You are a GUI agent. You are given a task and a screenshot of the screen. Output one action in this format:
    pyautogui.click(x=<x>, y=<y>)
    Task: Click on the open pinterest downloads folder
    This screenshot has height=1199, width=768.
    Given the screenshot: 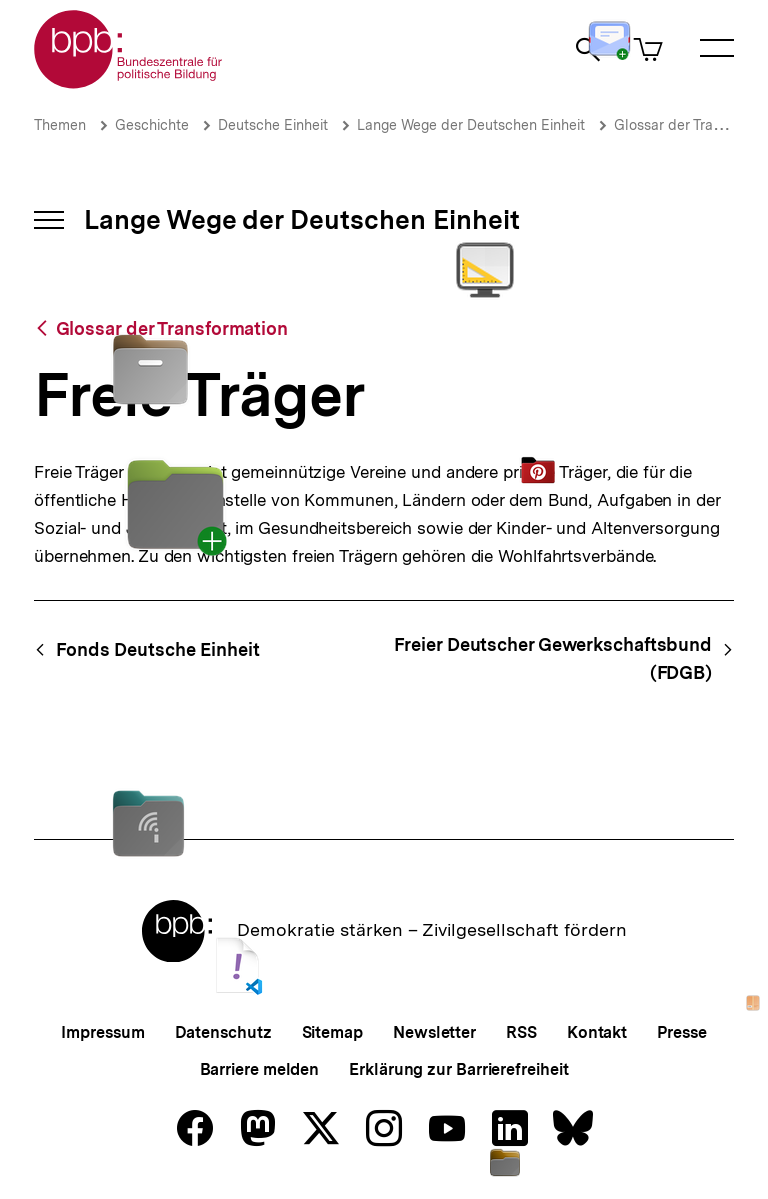 What is the action you would take?
    pyautogui.click(x=538, y=471)
    